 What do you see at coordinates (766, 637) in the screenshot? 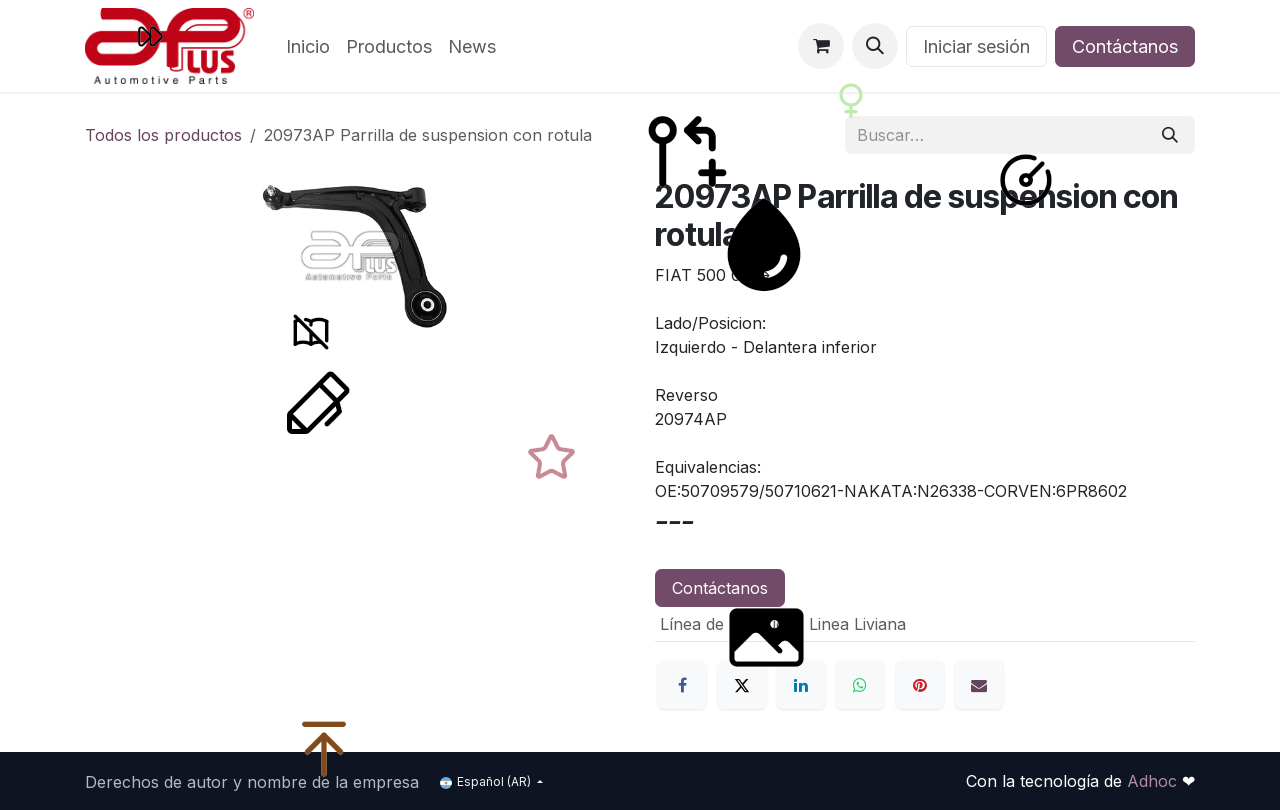
I see `view photo gallery` at bounding box center [766, 637].